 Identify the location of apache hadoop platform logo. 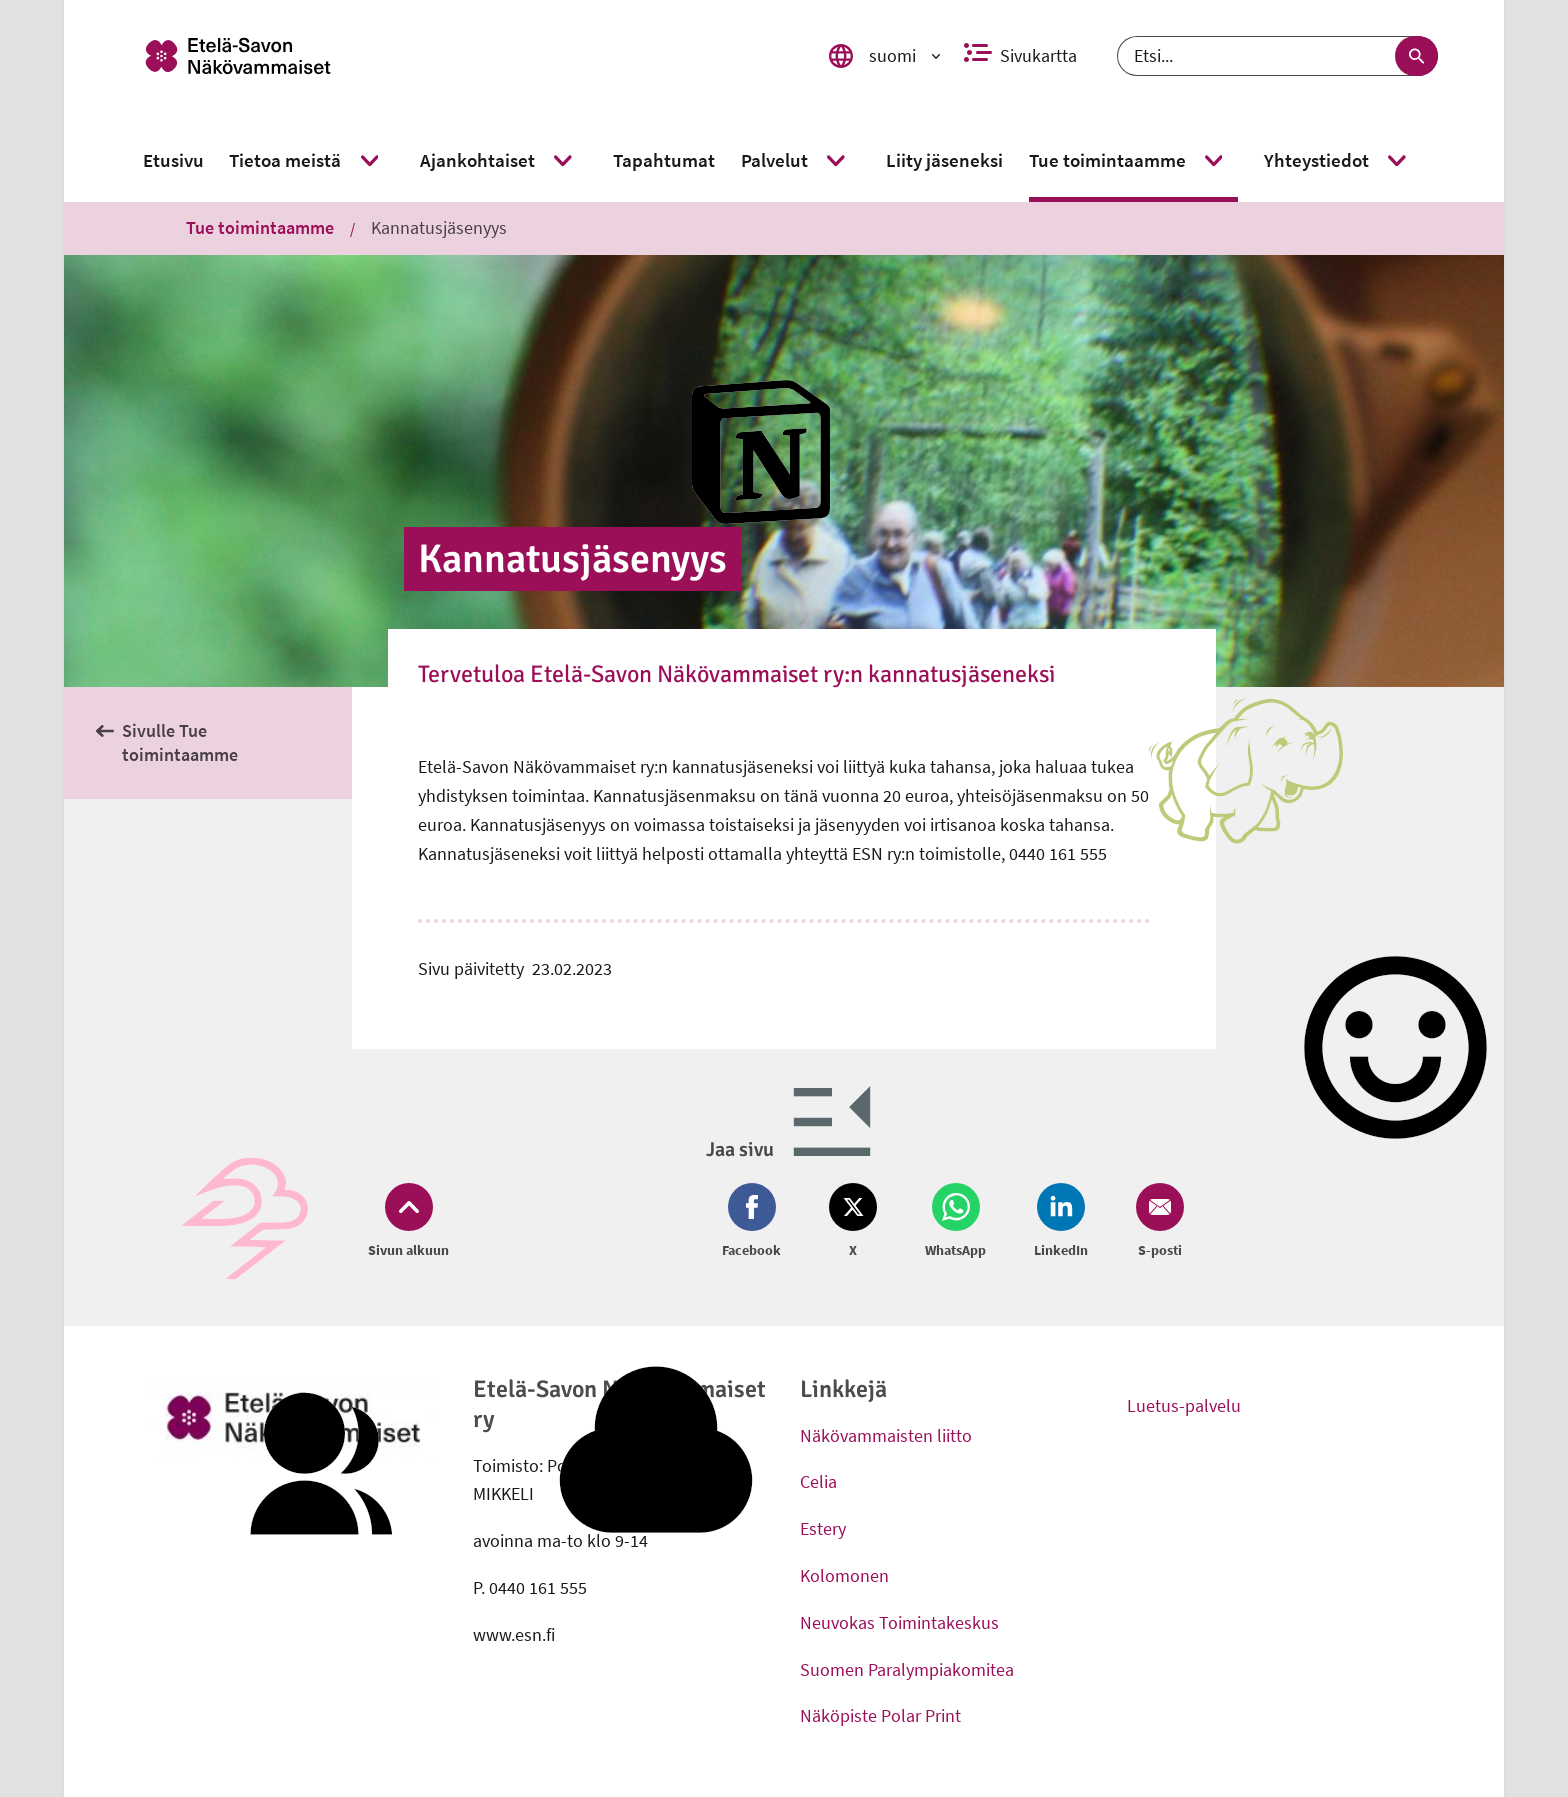
(1246, 771).